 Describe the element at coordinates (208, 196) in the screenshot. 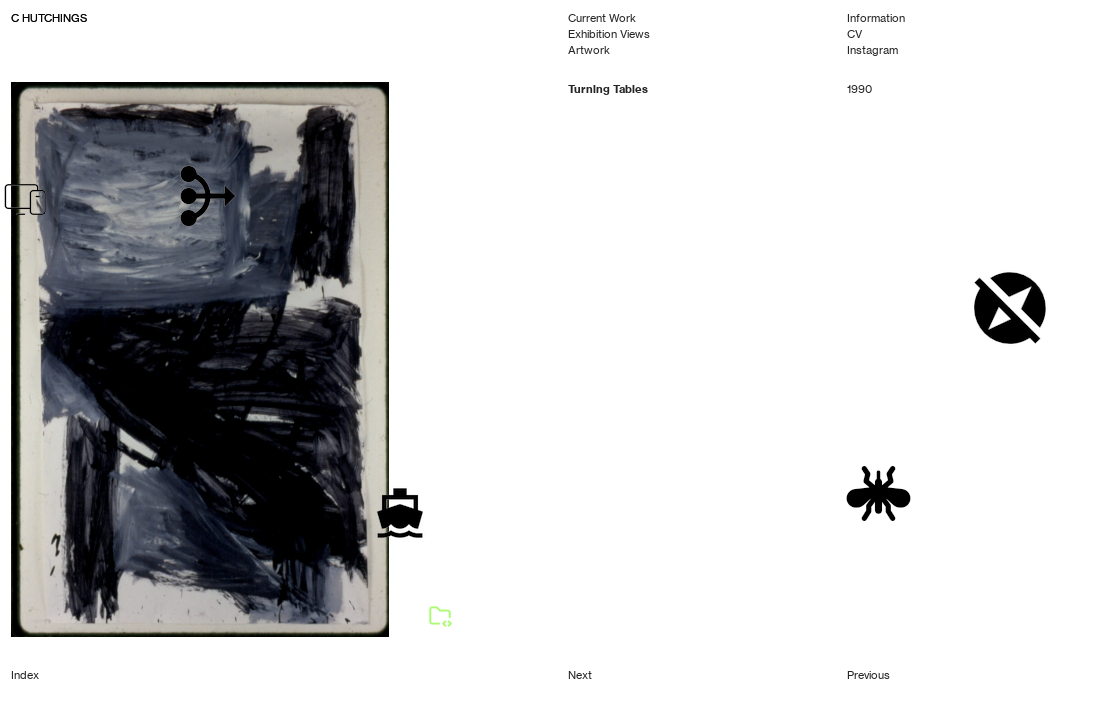

I see `manage ad mediation settings` at that location.